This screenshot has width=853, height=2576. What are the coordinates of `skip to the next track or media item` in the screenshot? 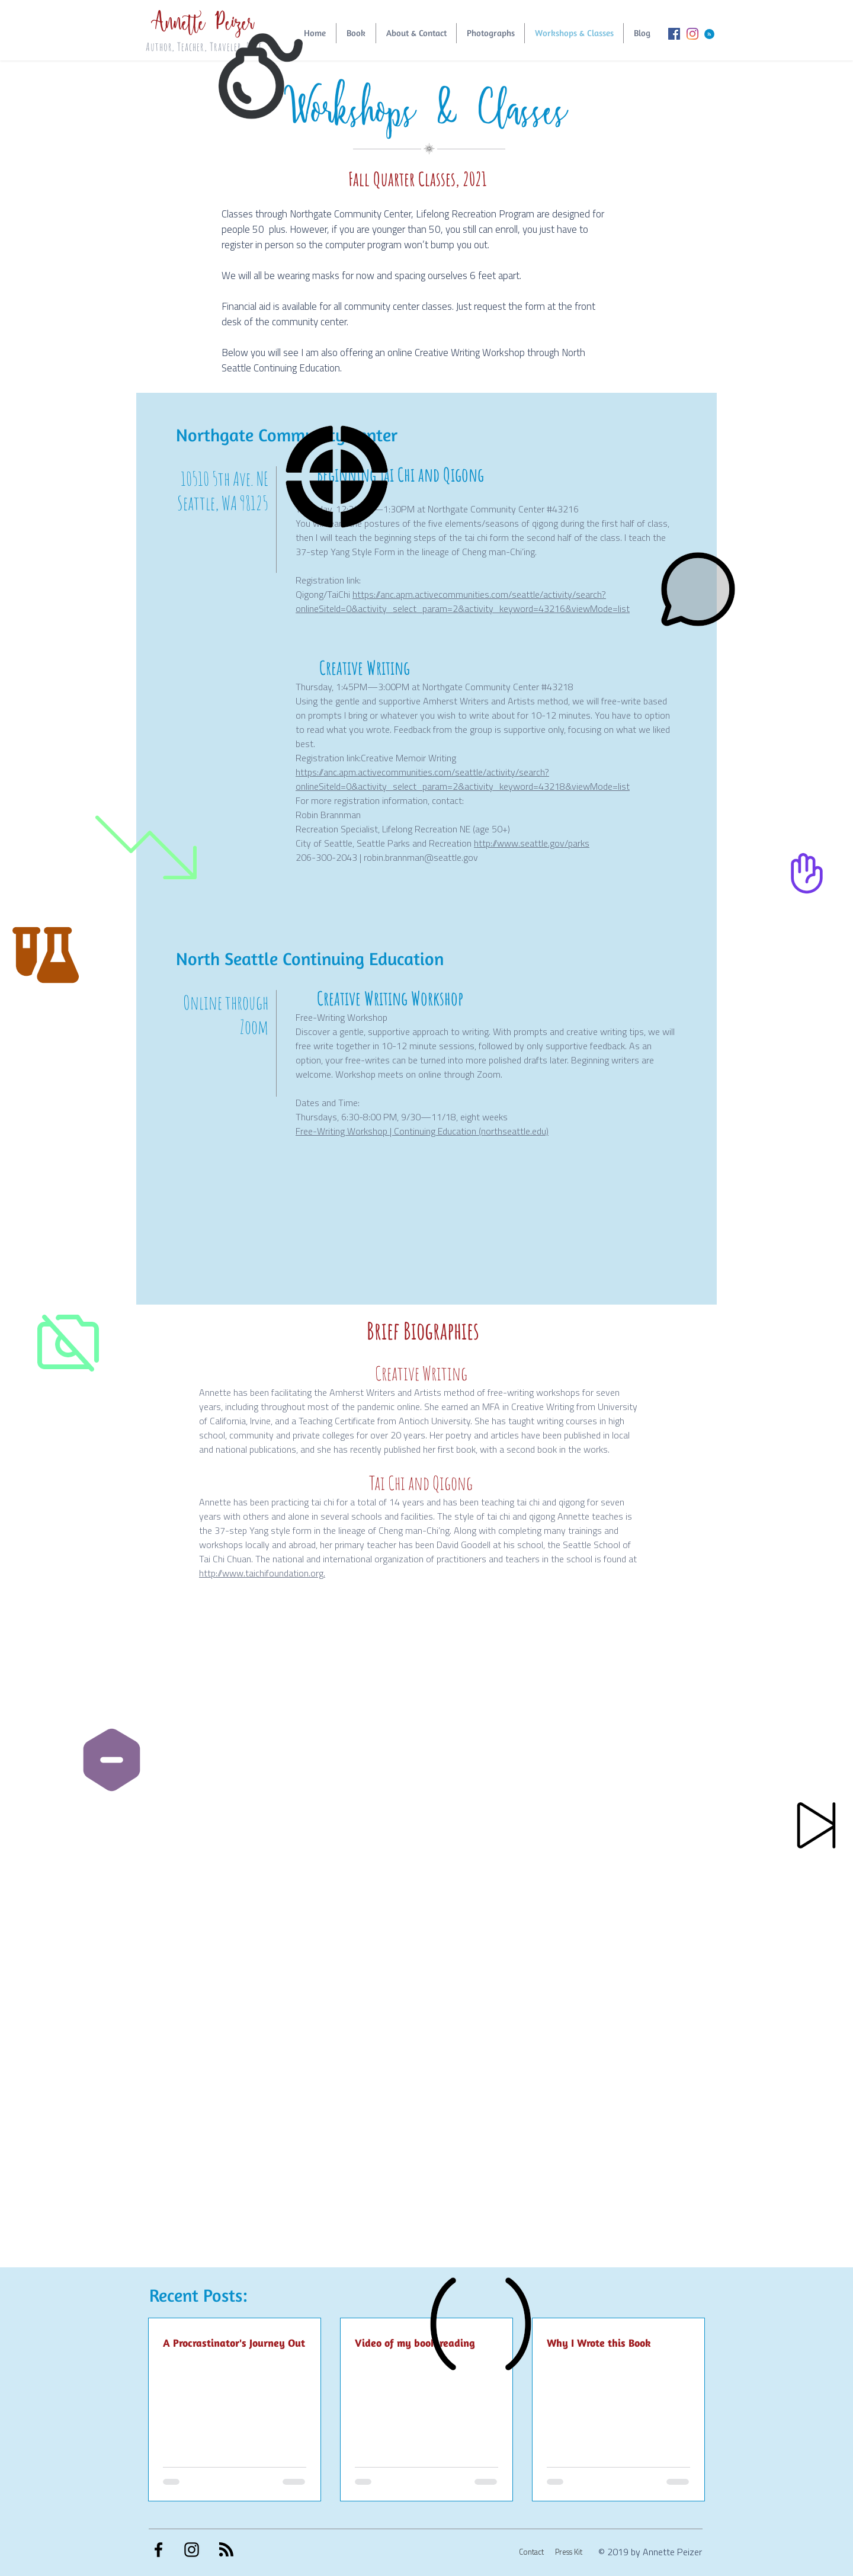 It's located at (816, 1825).